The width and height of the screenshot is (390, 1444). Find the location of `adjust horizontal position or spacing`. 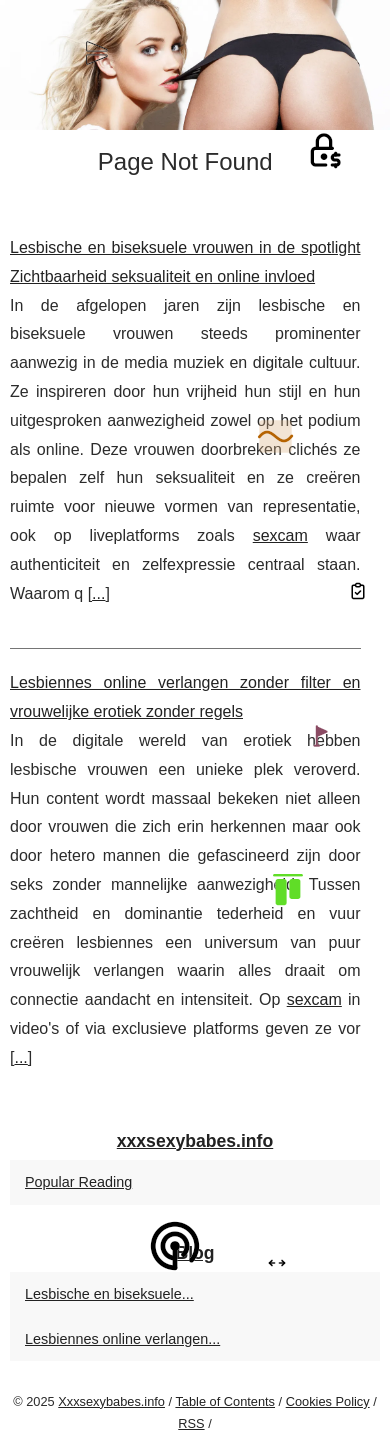

adjust horizontal position or spacing is located at coordinates (277, 1263).